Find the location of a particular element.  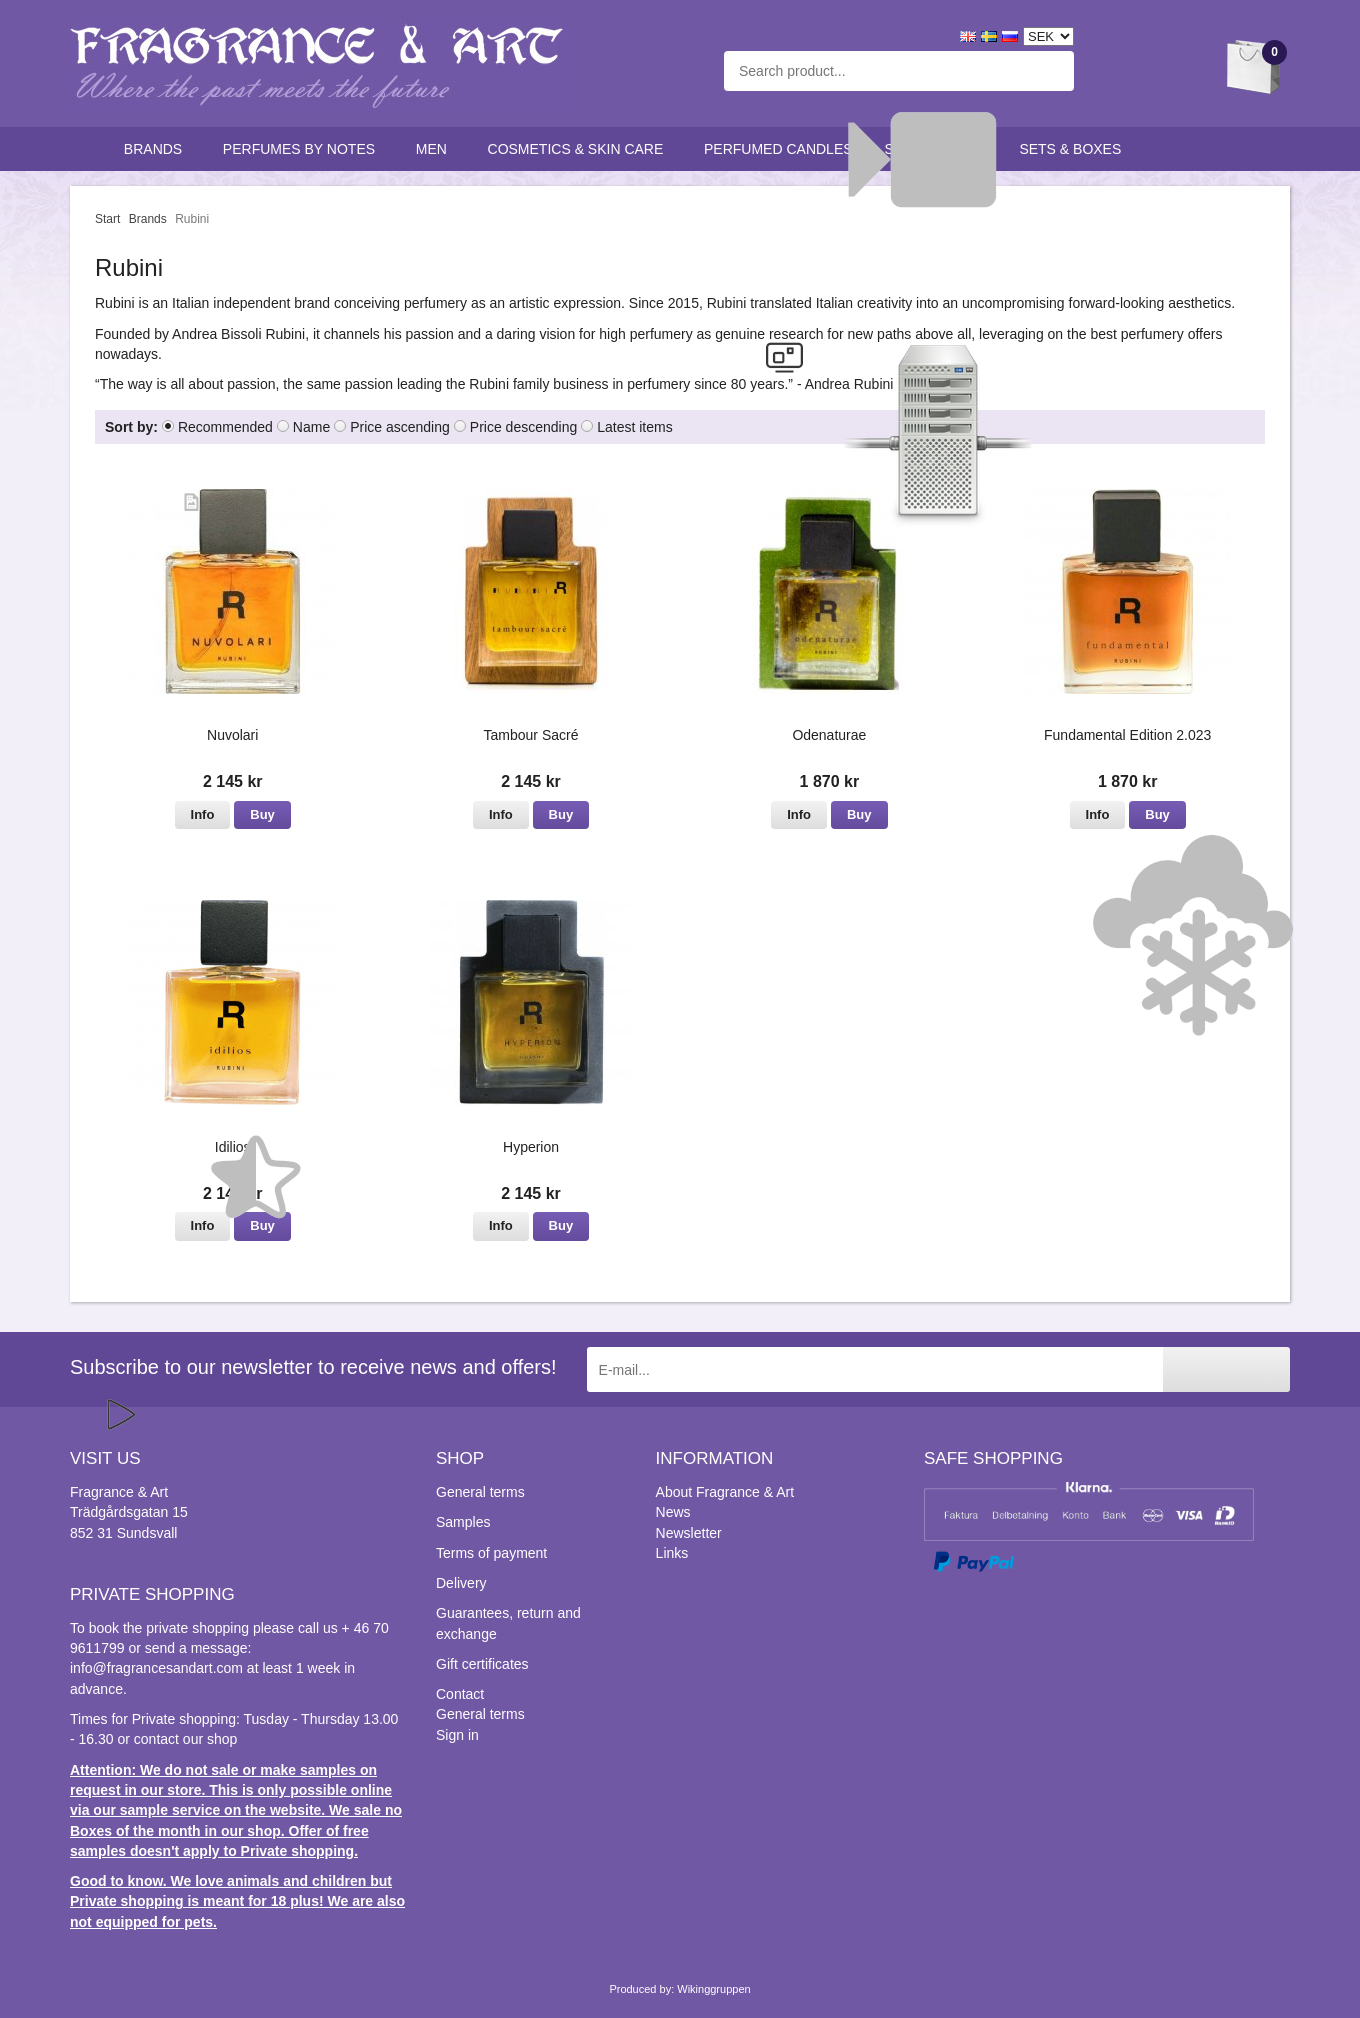

indicates snowy weather conditions is located at coordinates (1192, 935).